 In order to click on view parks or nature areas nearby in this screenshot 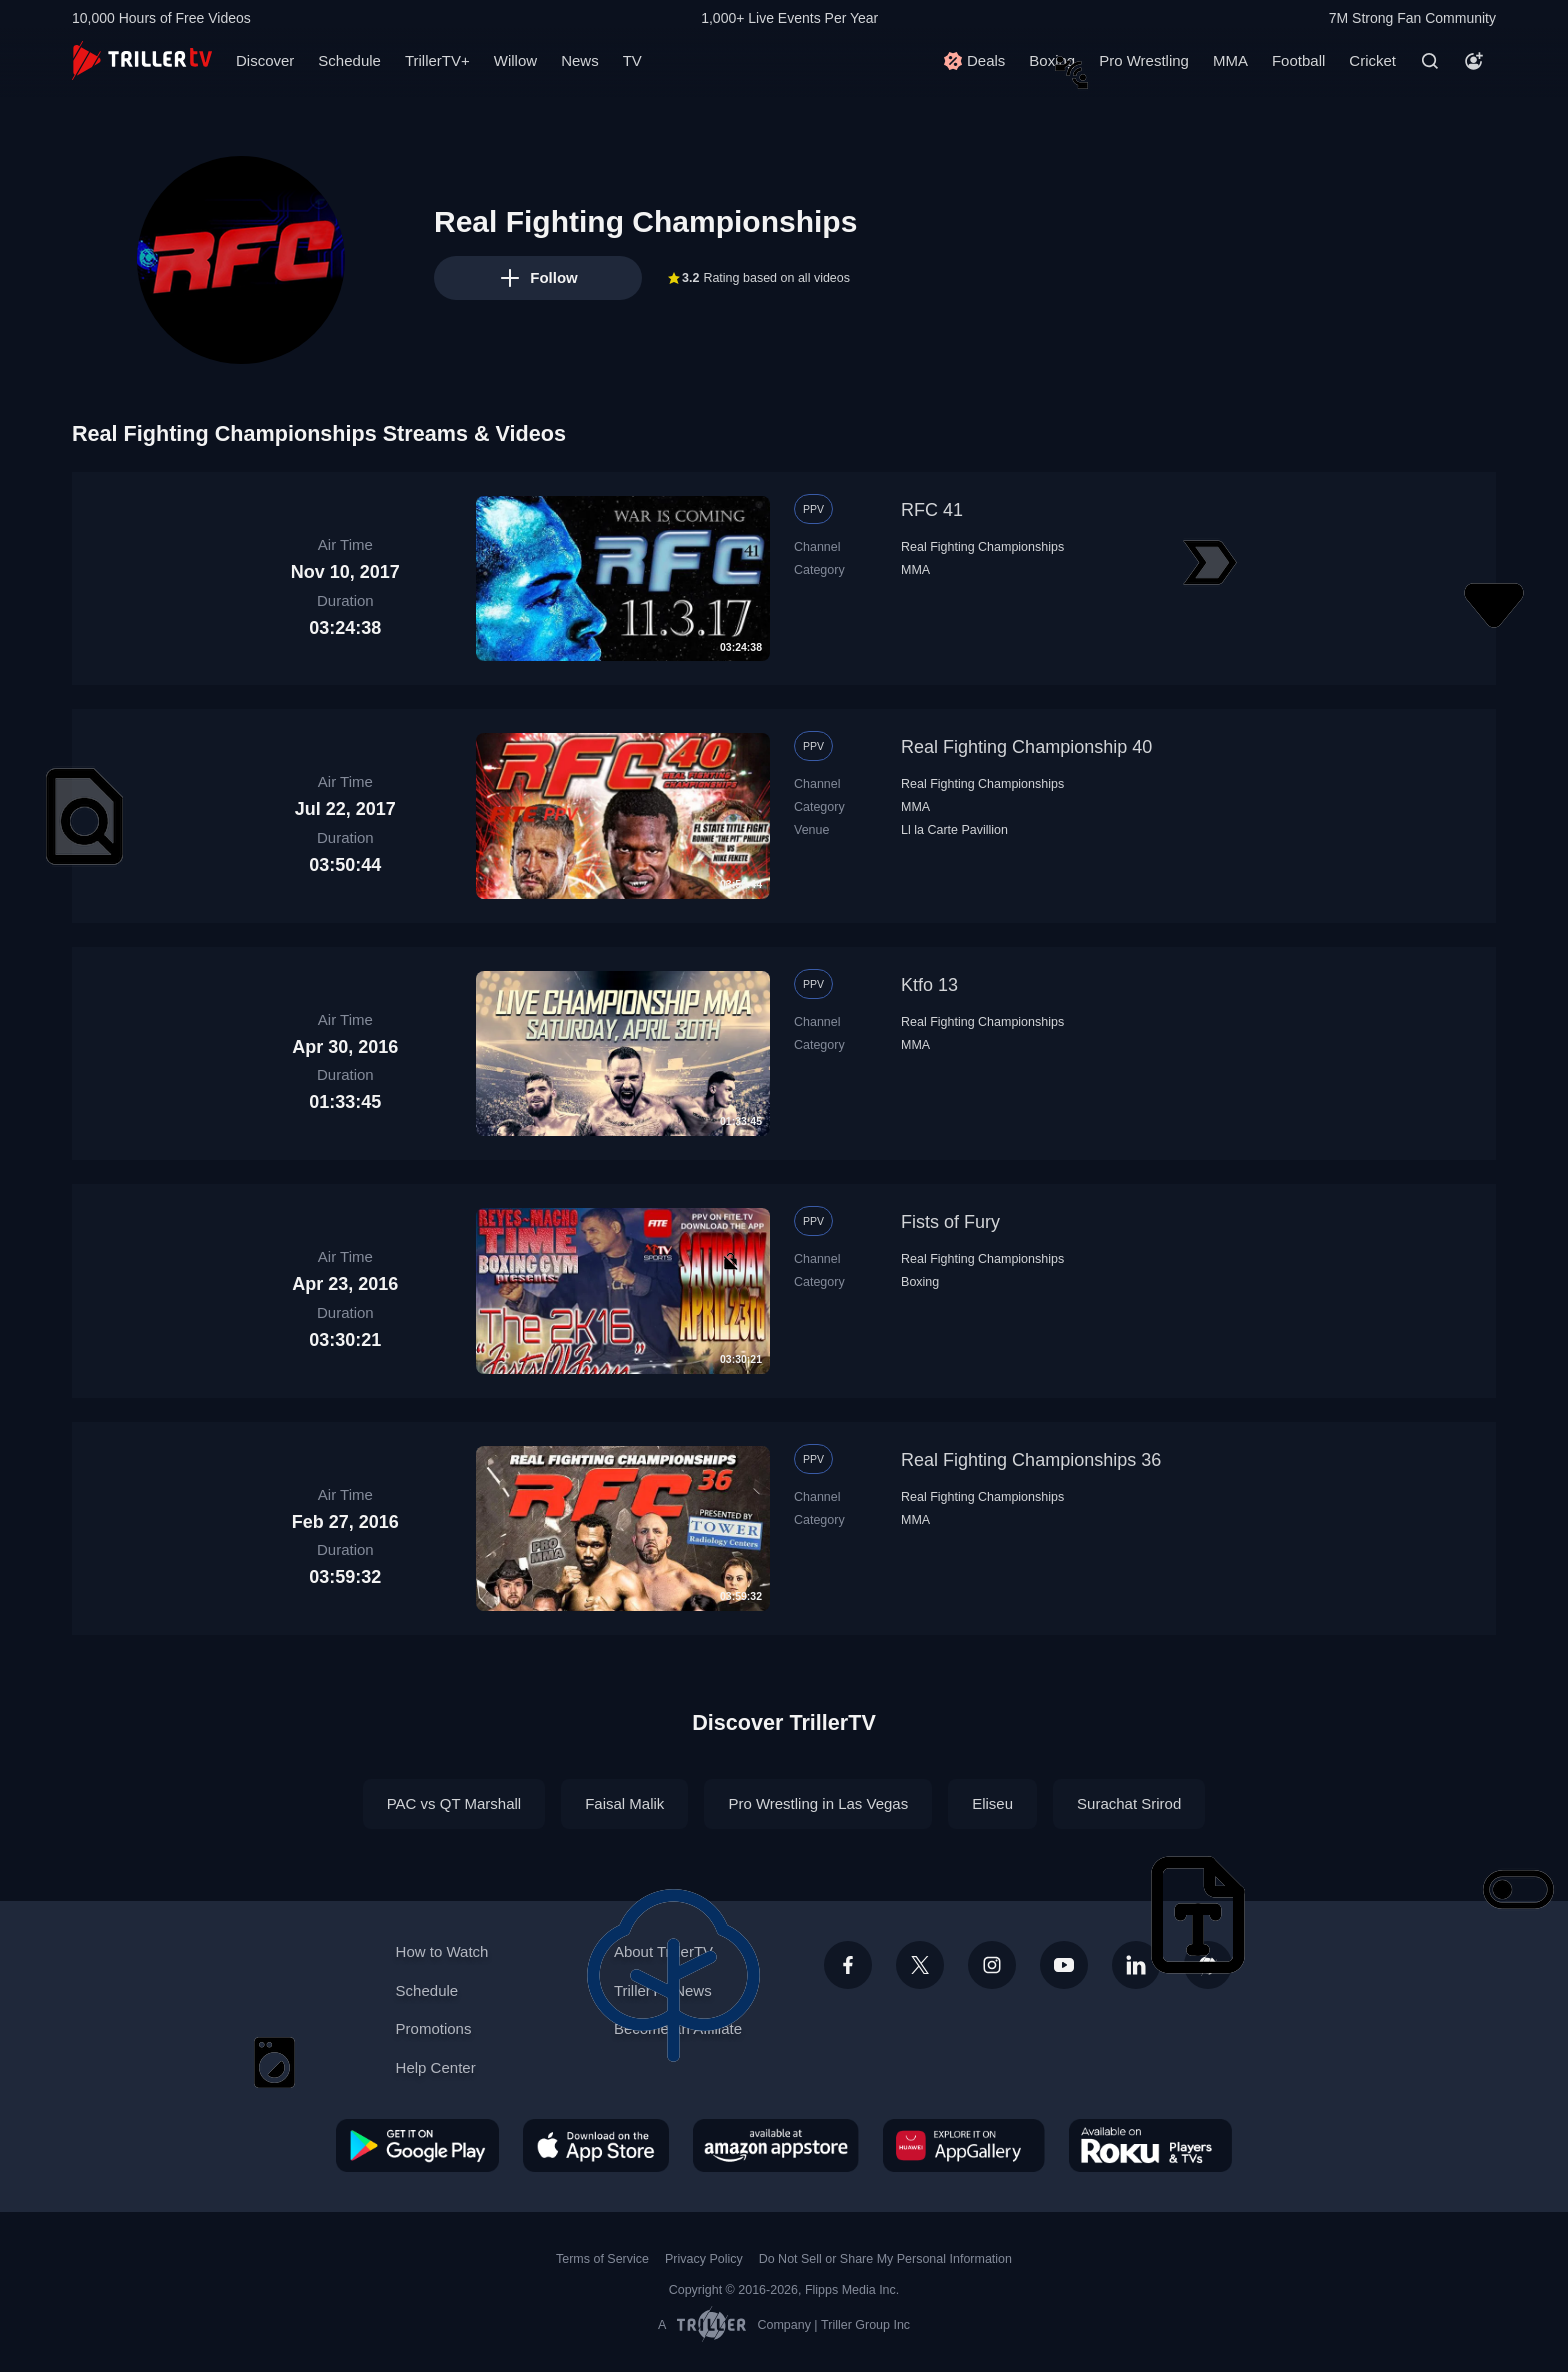, I will do `click(673, 1975)`.